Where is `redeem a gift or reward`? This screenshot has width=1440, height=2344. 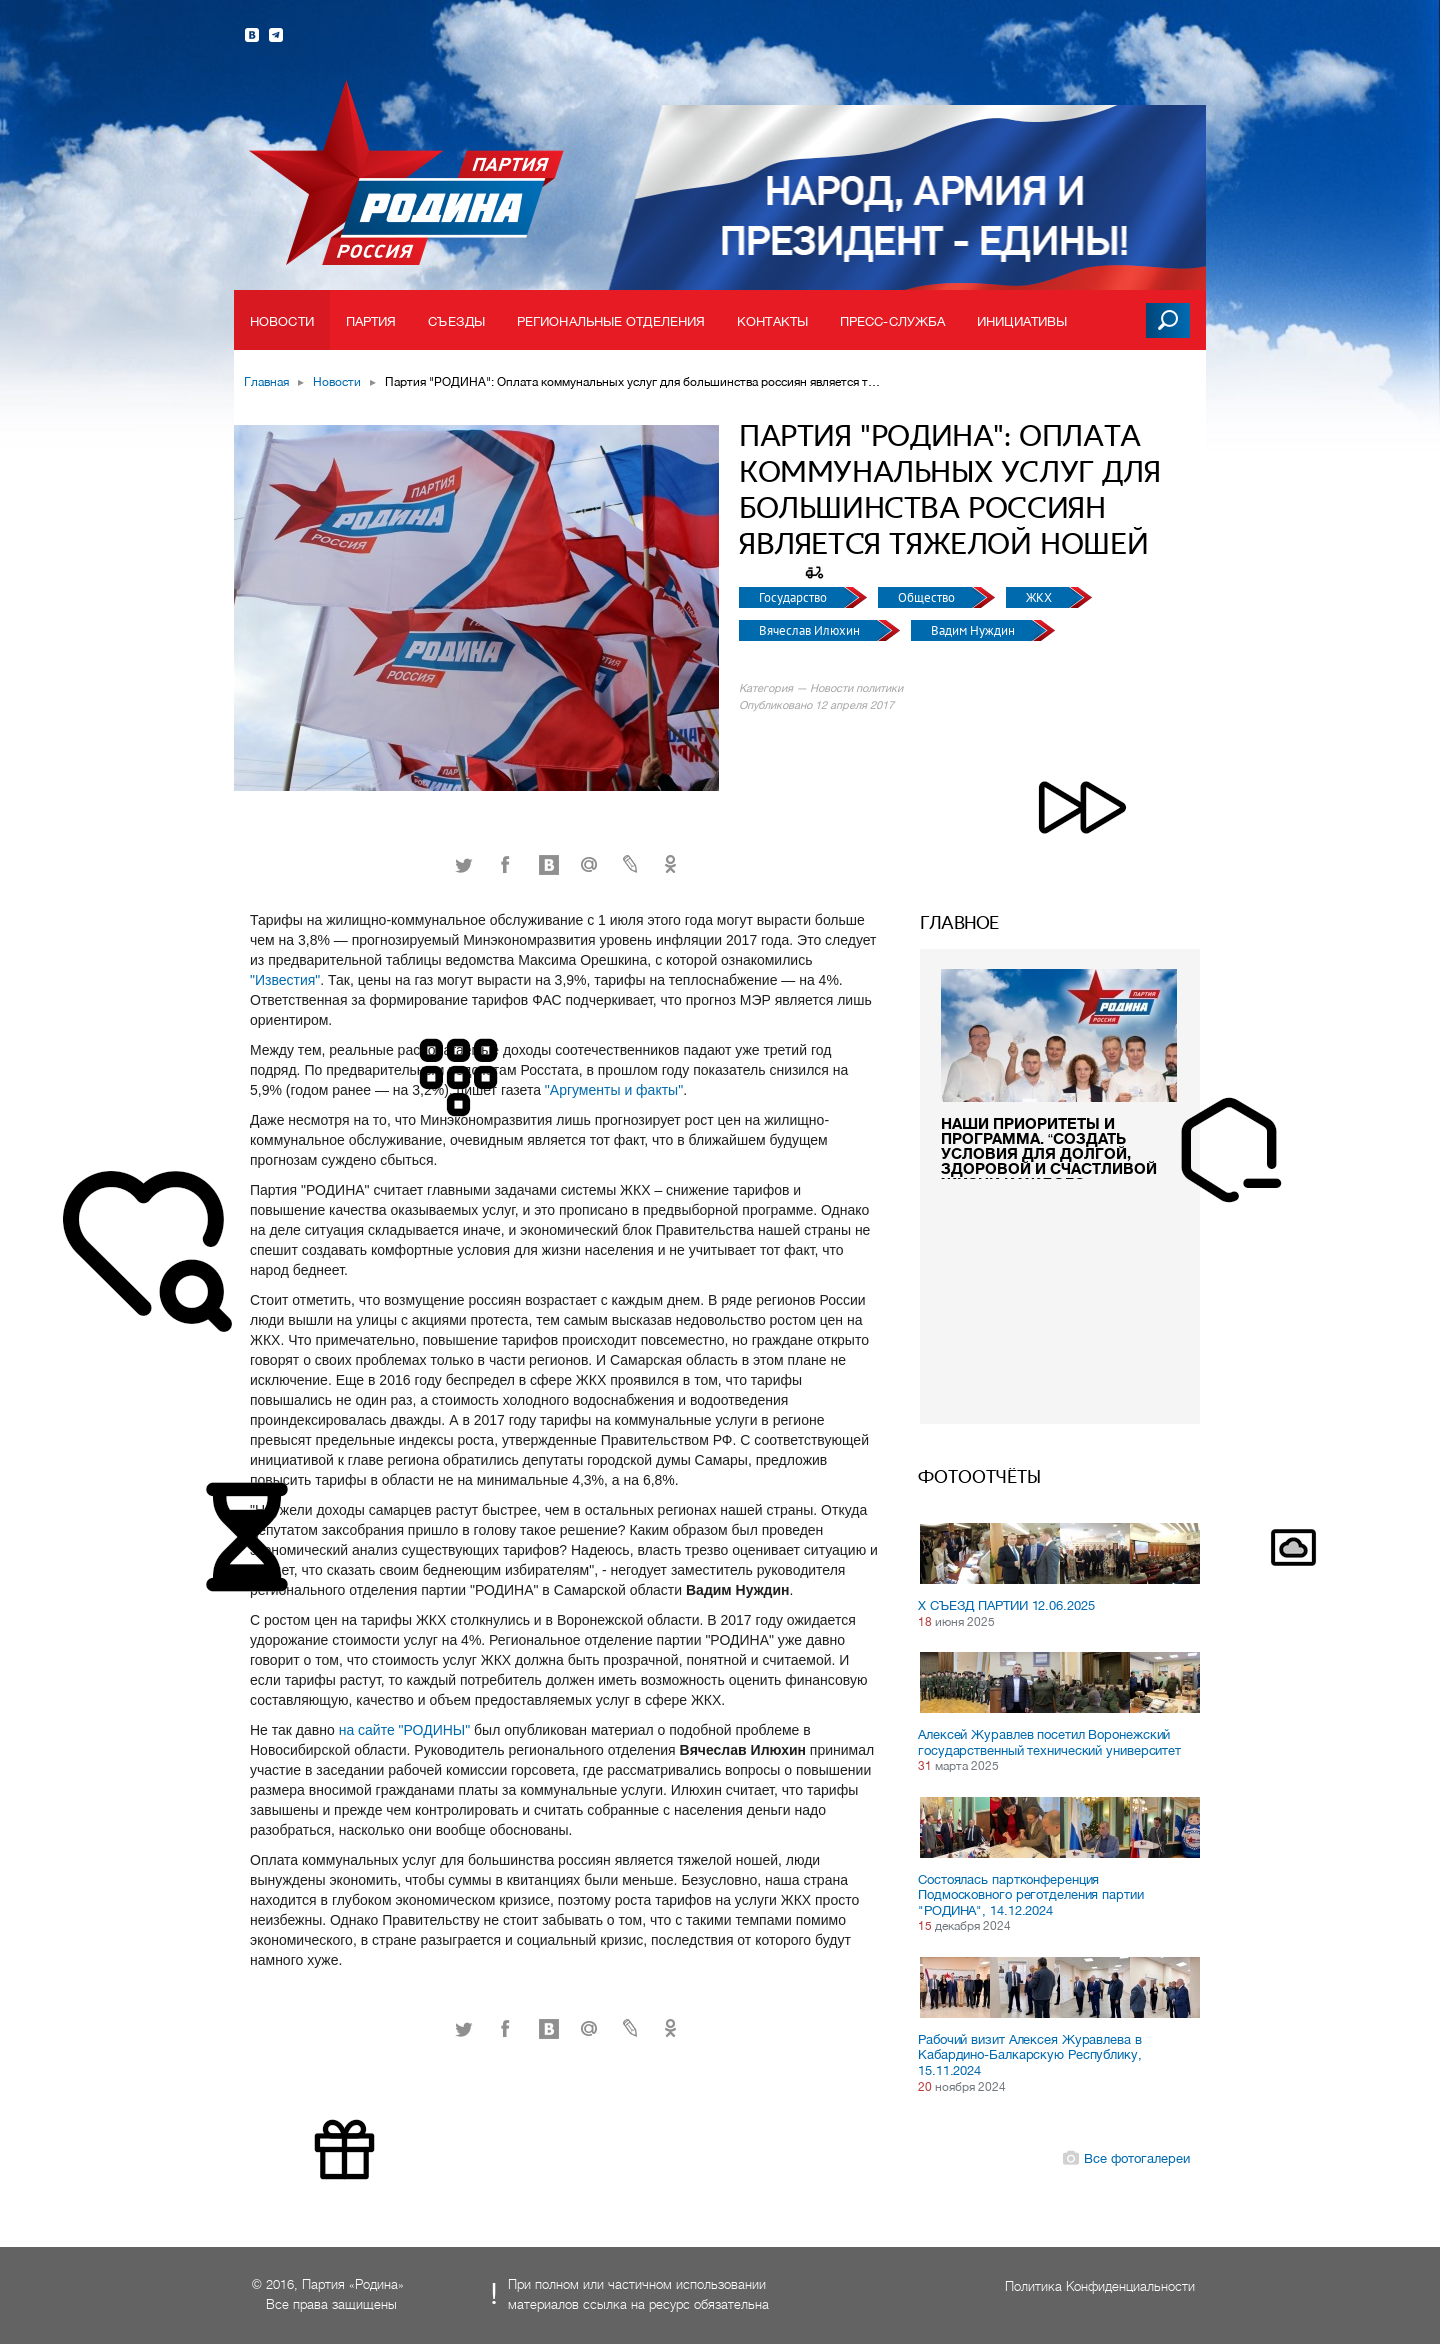
redeem a gift or reward is located at coordinates (344, 2149).